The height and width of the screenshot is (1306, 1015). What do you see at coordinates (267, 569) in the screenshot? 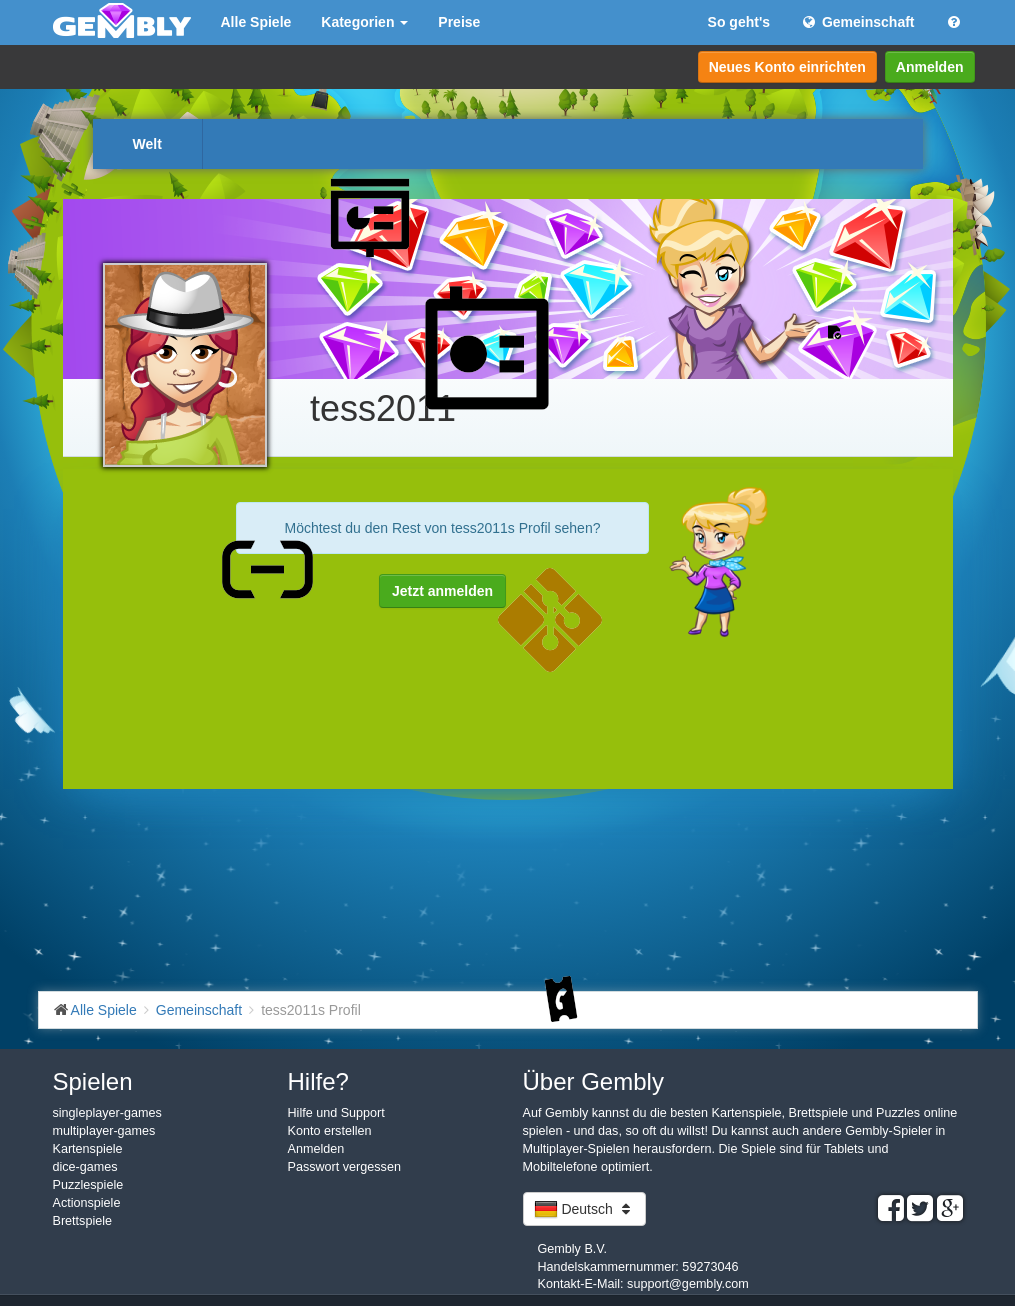
I see `alibaba cloud services logo` at bounding box center [267, 569].